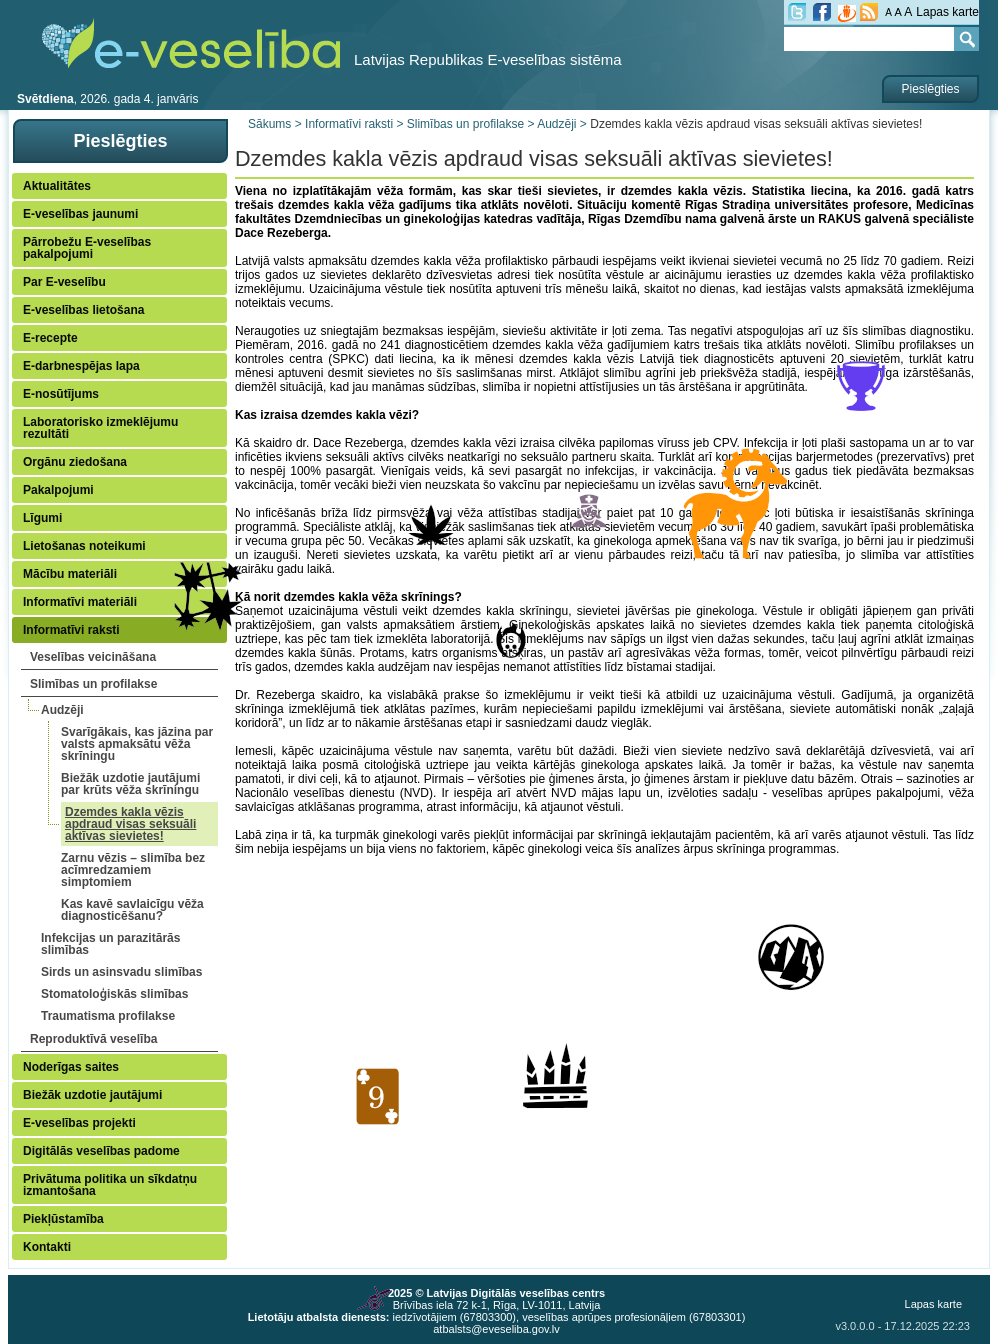 The height and width of the screenshot is (1344, 998). What do you see at coordinates (589, 511) in the screenshot?
I see `access healthcare or medical services` at bounding box center [589, 511].